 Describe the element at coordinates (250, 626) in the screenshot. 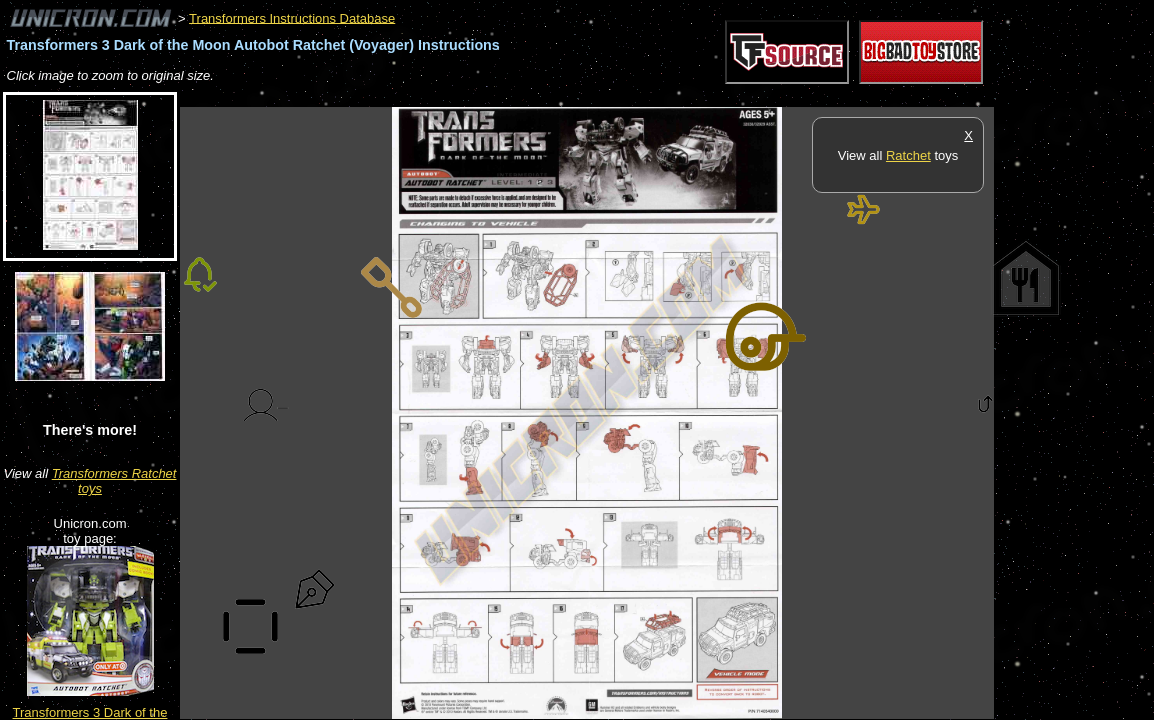

I see `apply borders to left and right sides only` at that location.